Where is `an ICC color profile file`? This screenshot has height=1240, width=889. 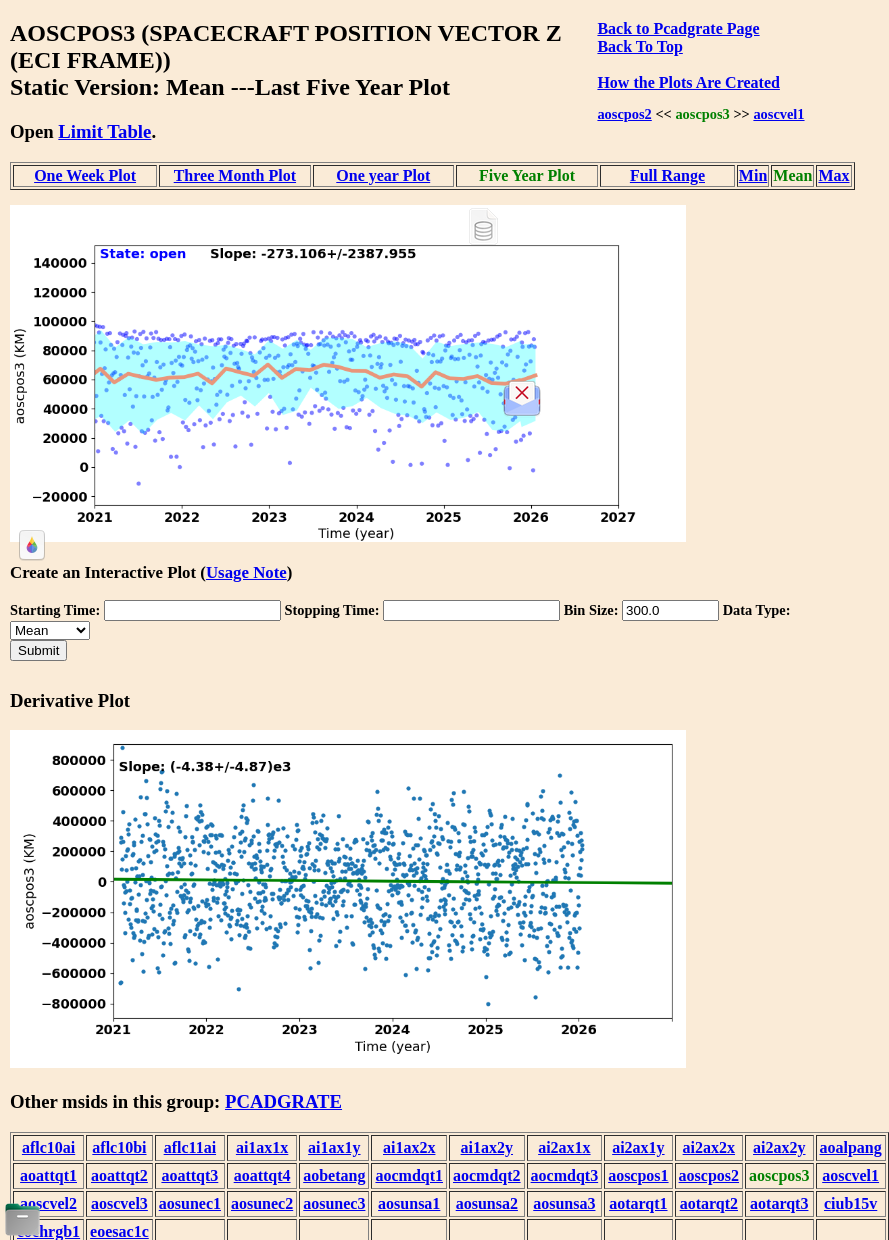 an ICC color profile file is located at coordinates (32, 545).